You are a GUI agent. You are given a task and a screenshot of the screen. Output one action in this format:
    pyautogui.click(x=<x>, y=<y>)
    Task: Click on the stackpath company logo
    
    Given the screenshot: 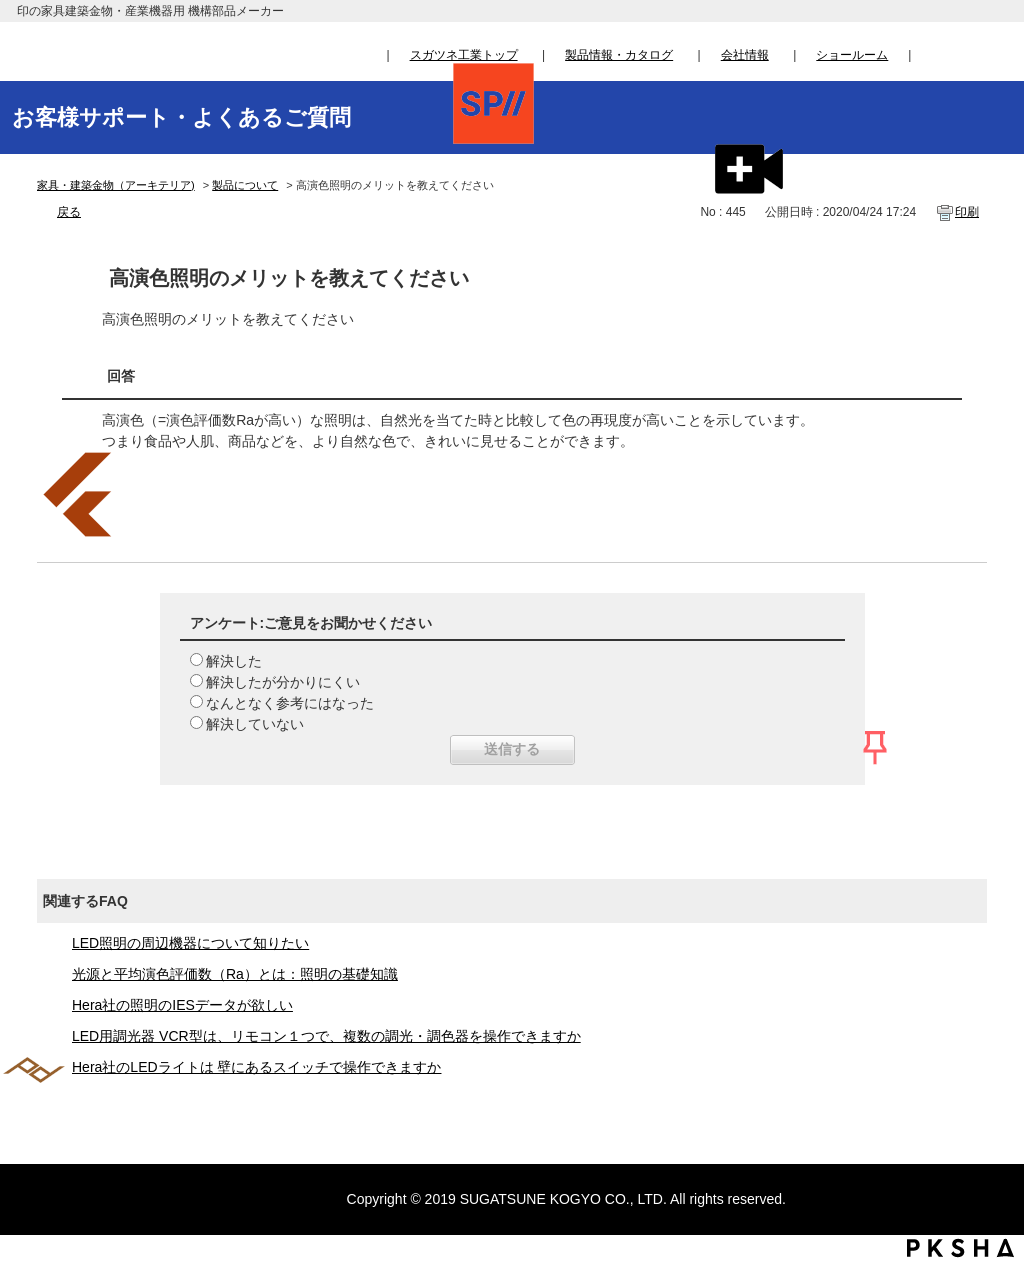 What is the action you would take?
    pyautogui.click(x=493, y=103)
    